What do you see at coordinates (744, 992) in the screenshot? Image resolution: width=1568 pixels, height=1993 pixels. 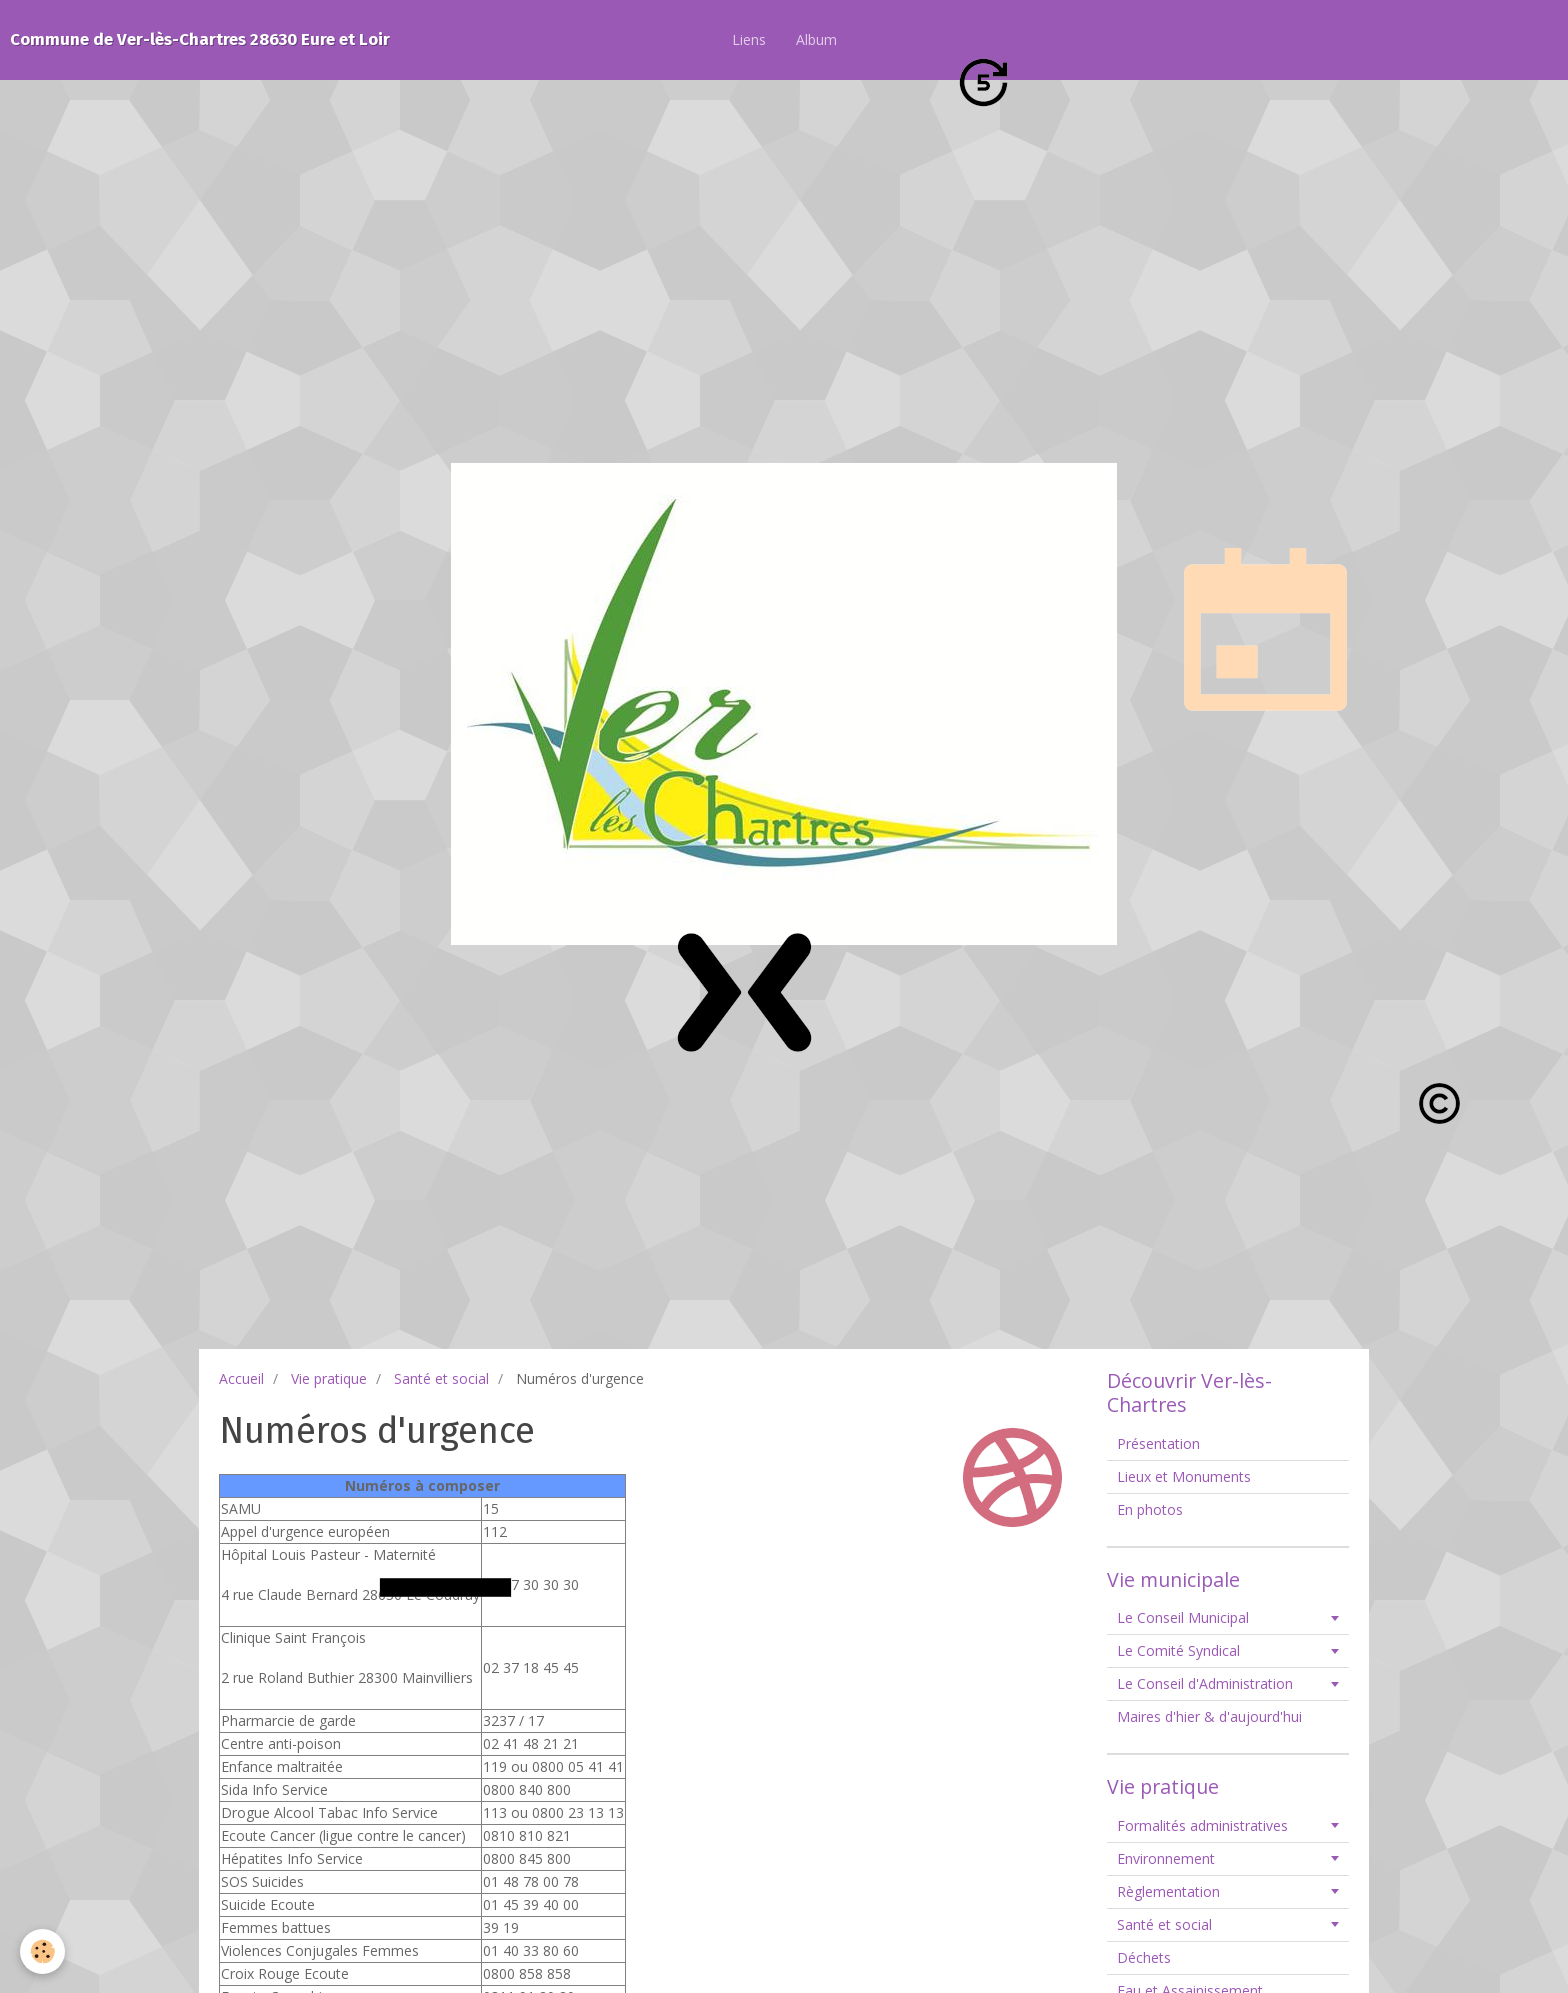 I see `mixer streaming platform logo` at bounding box center [744, 992].